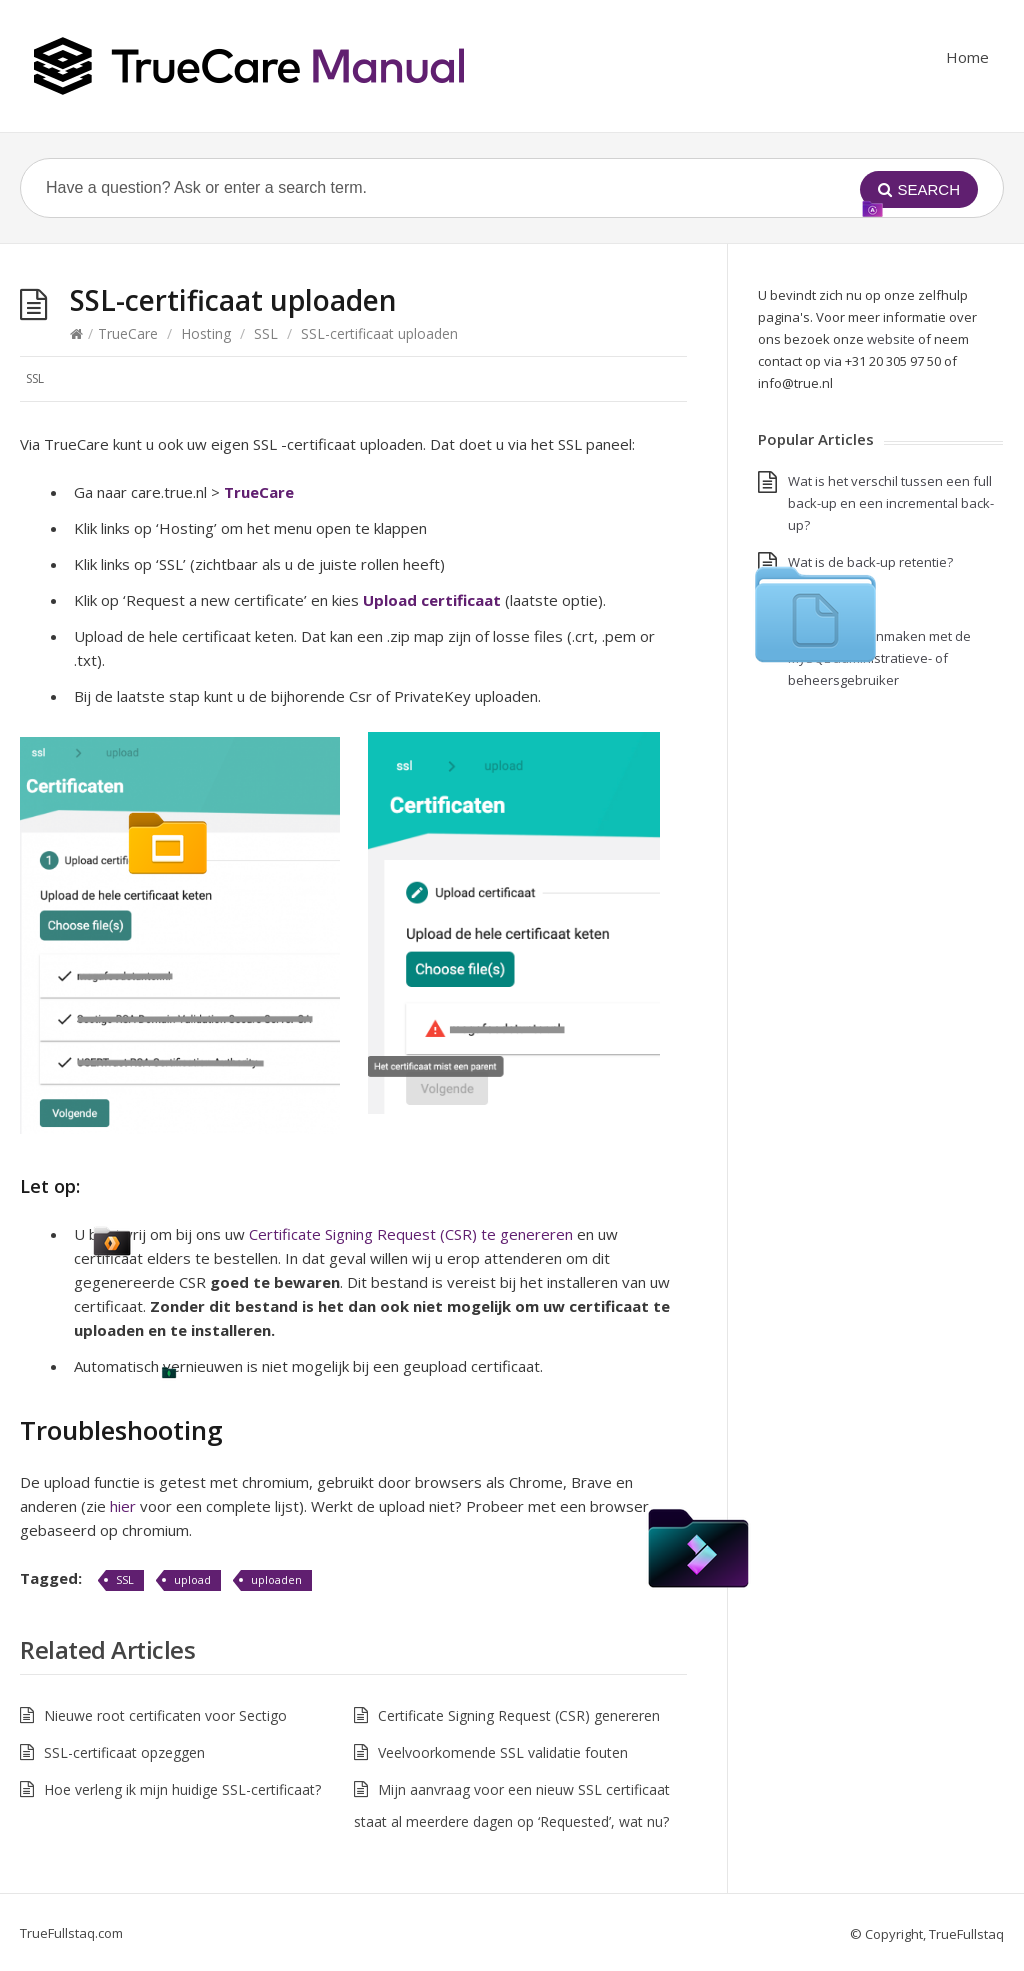  Describe the element at coordinates (169, 1373) in the screenshot. I see `open mongodb database files folder` at that location.